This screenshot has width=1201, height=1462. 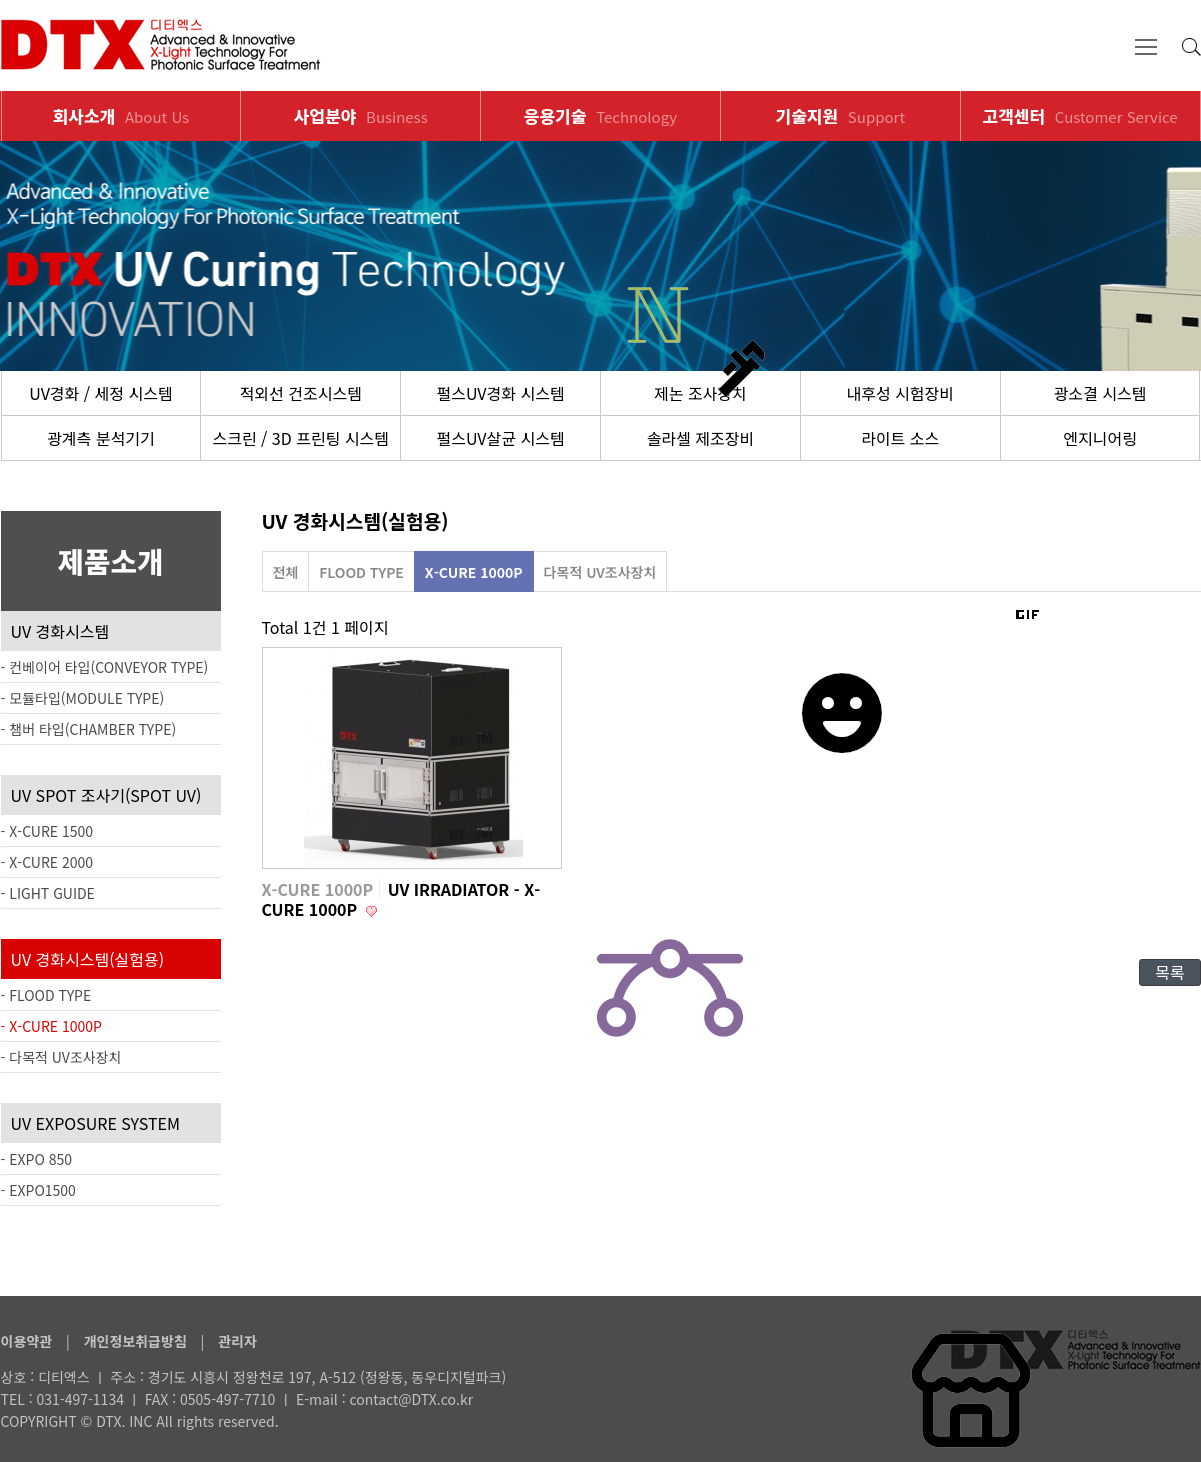 What do you see at coordinates (842, 713) in the screenshot?
I see `add an emoji or emoticon to your message` at bounding box center [842, 713].